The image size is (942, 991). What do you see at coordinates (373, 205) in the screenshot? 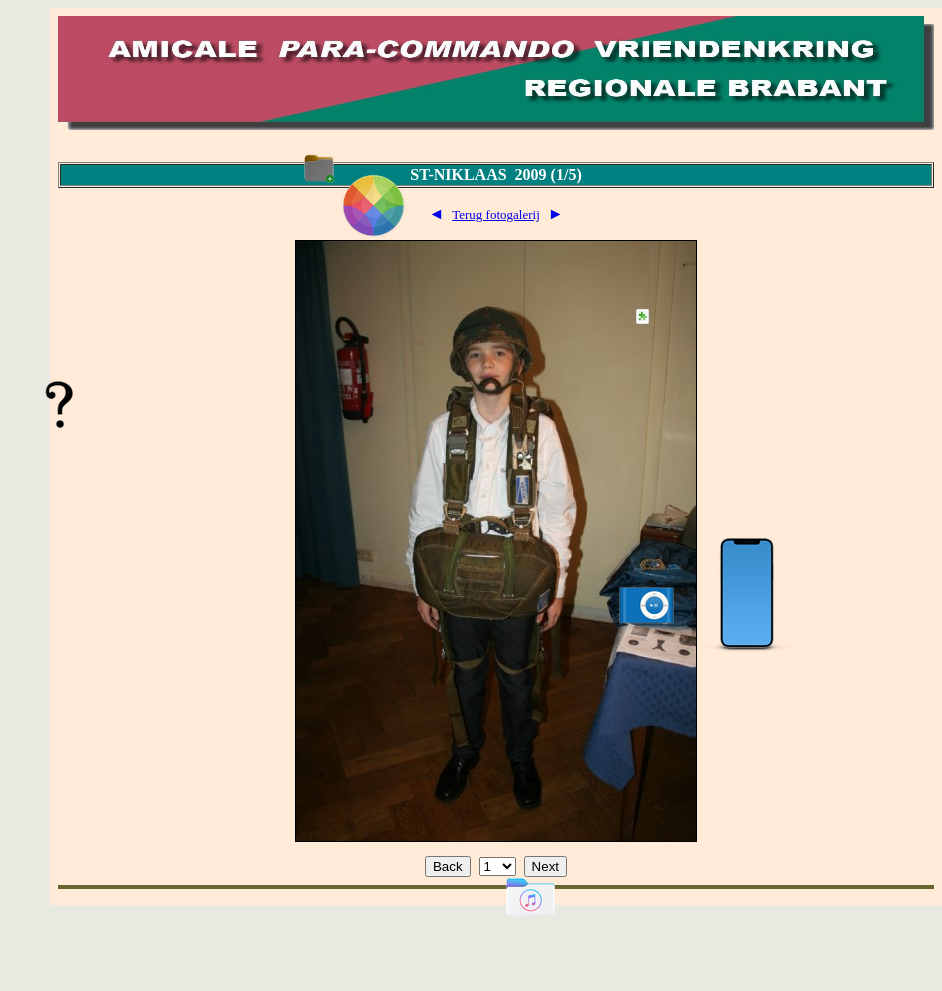
I see `open color picker or palette settings` at bounding box center [373, 205].